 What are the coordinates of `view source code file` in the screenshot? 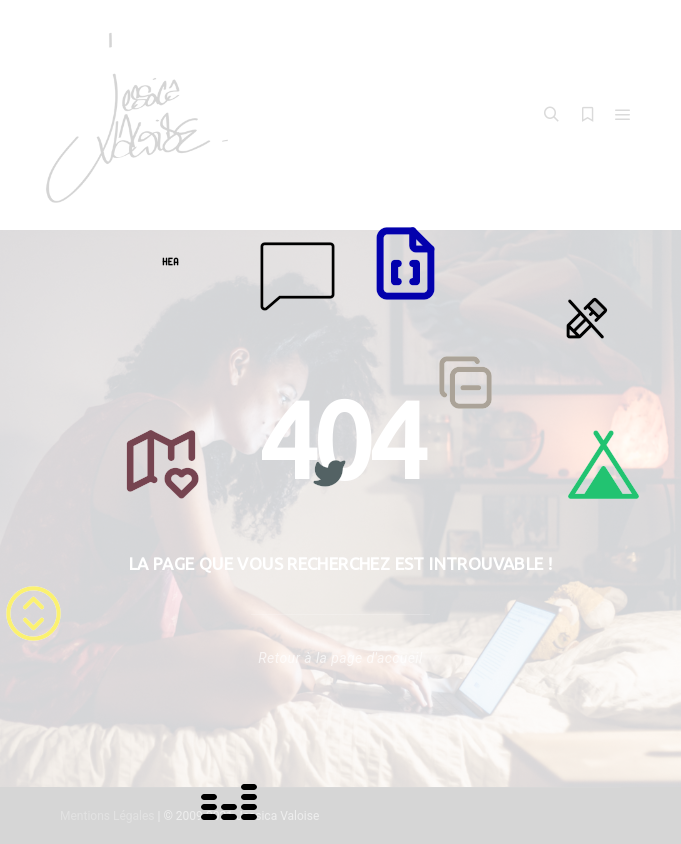 It's located at (405, 263).